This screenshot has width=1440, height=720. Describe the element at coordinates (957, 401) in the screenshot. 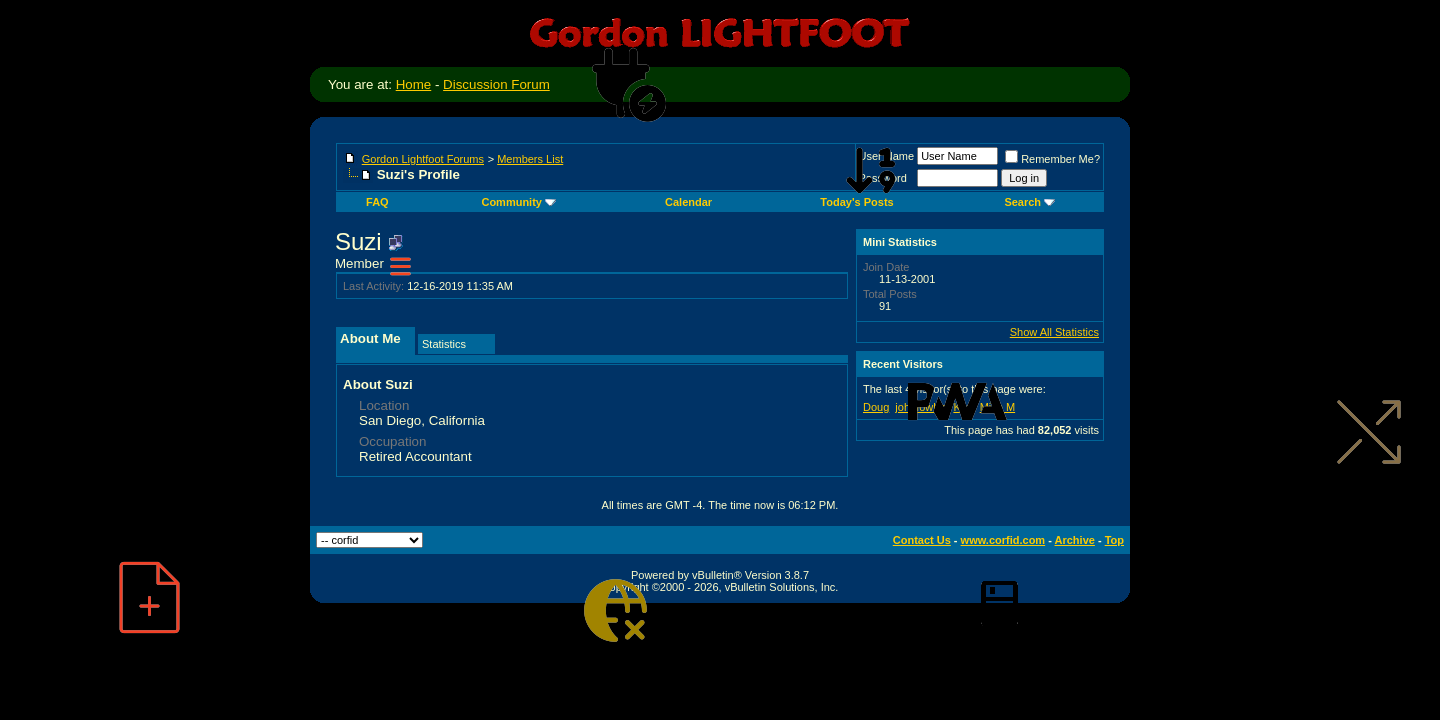

I see `progressive web app logo` at that location.